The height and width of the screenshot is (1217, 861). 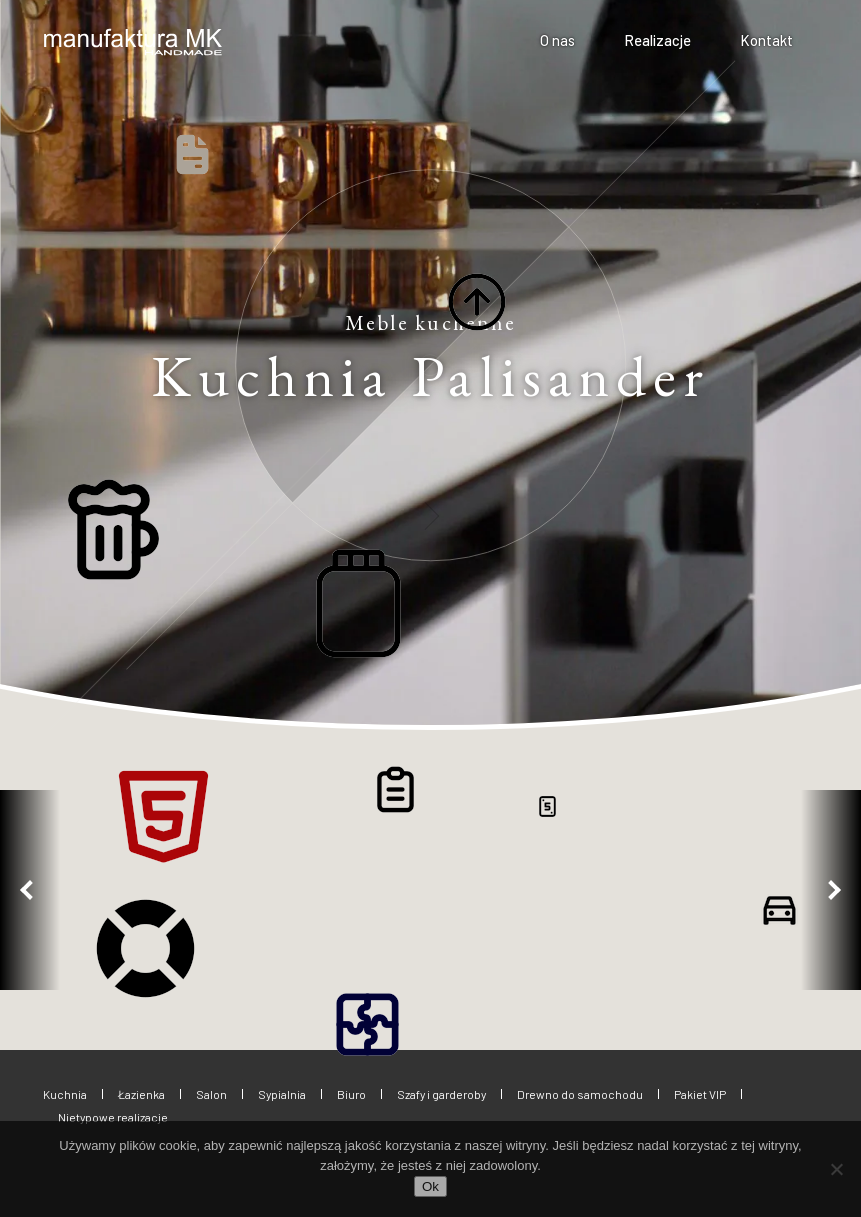 I want to click on indicates html5 web technology or markup, so click(x=163, y=815).